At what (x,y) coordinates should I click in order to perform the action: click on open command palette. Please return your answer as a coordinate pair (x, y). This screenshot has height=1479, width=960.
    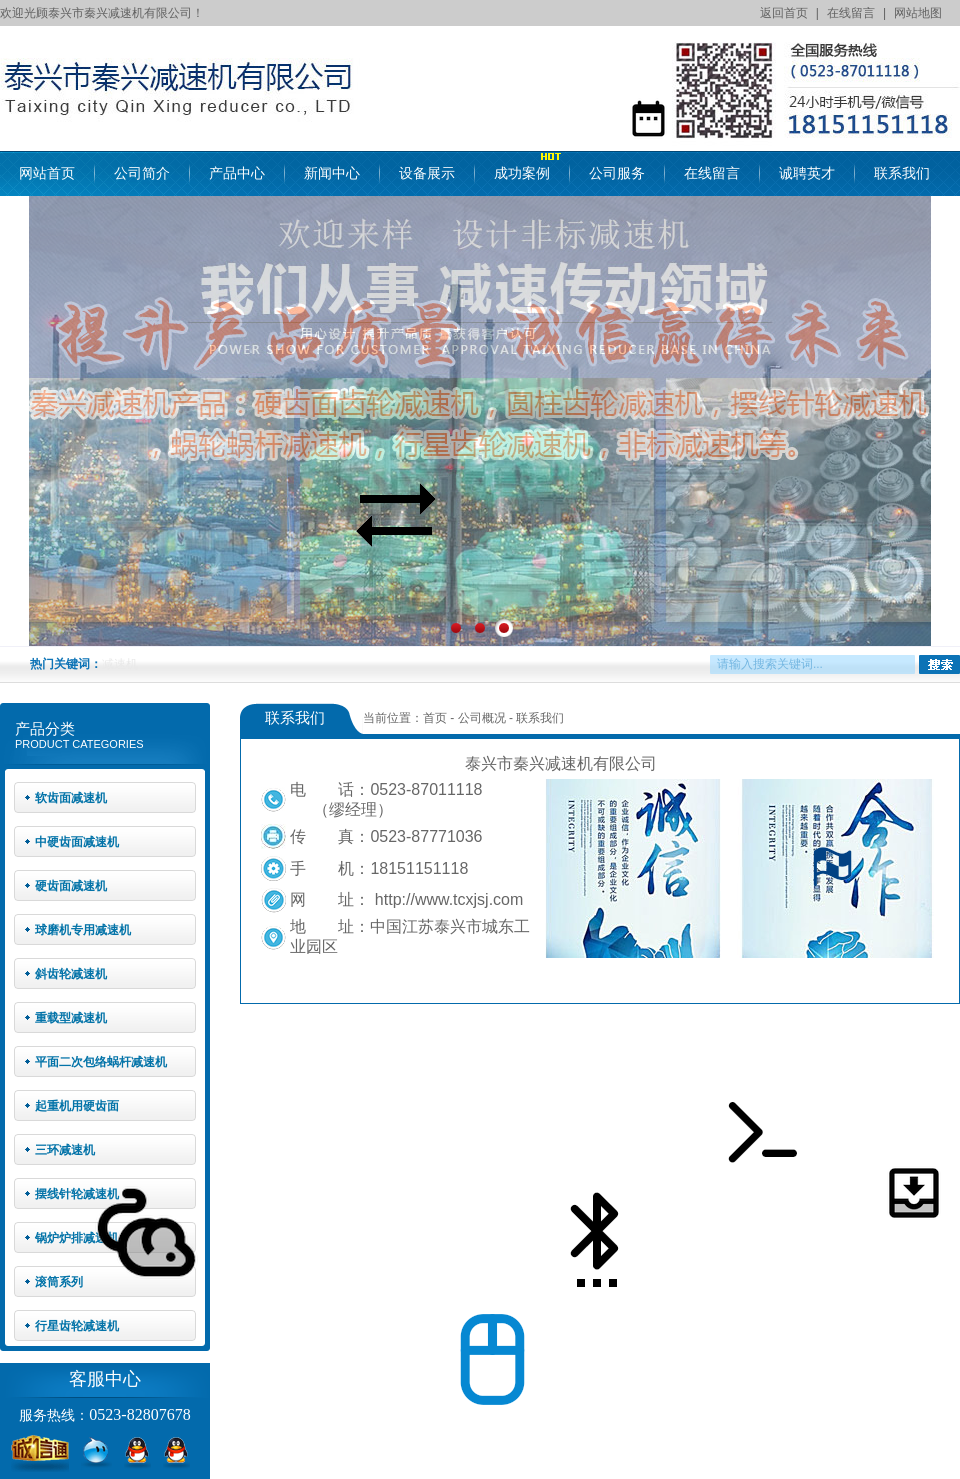
    Looking at the image, I should click on (762, 1132).